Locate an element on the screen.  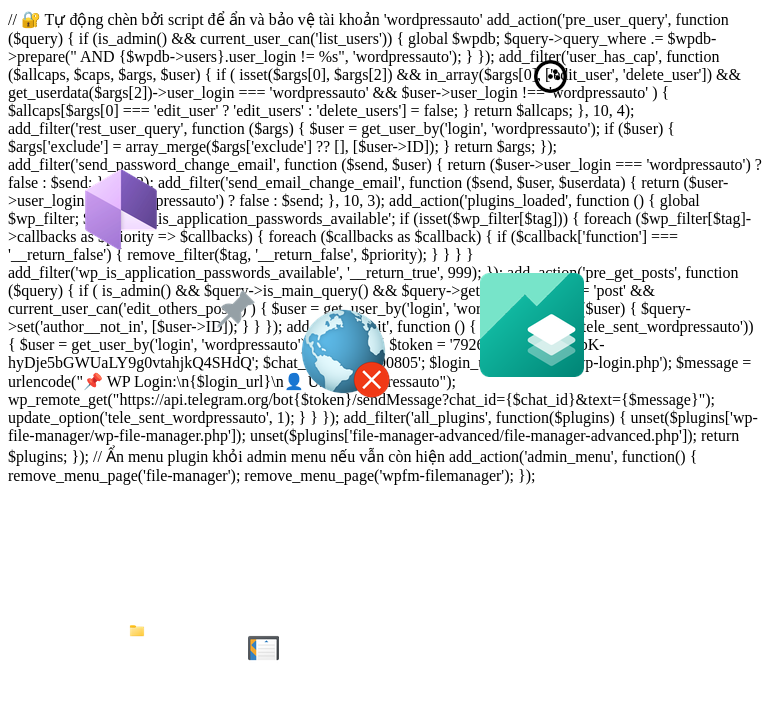
open workbooks app for data visualization is located at coordinates (532, 325).